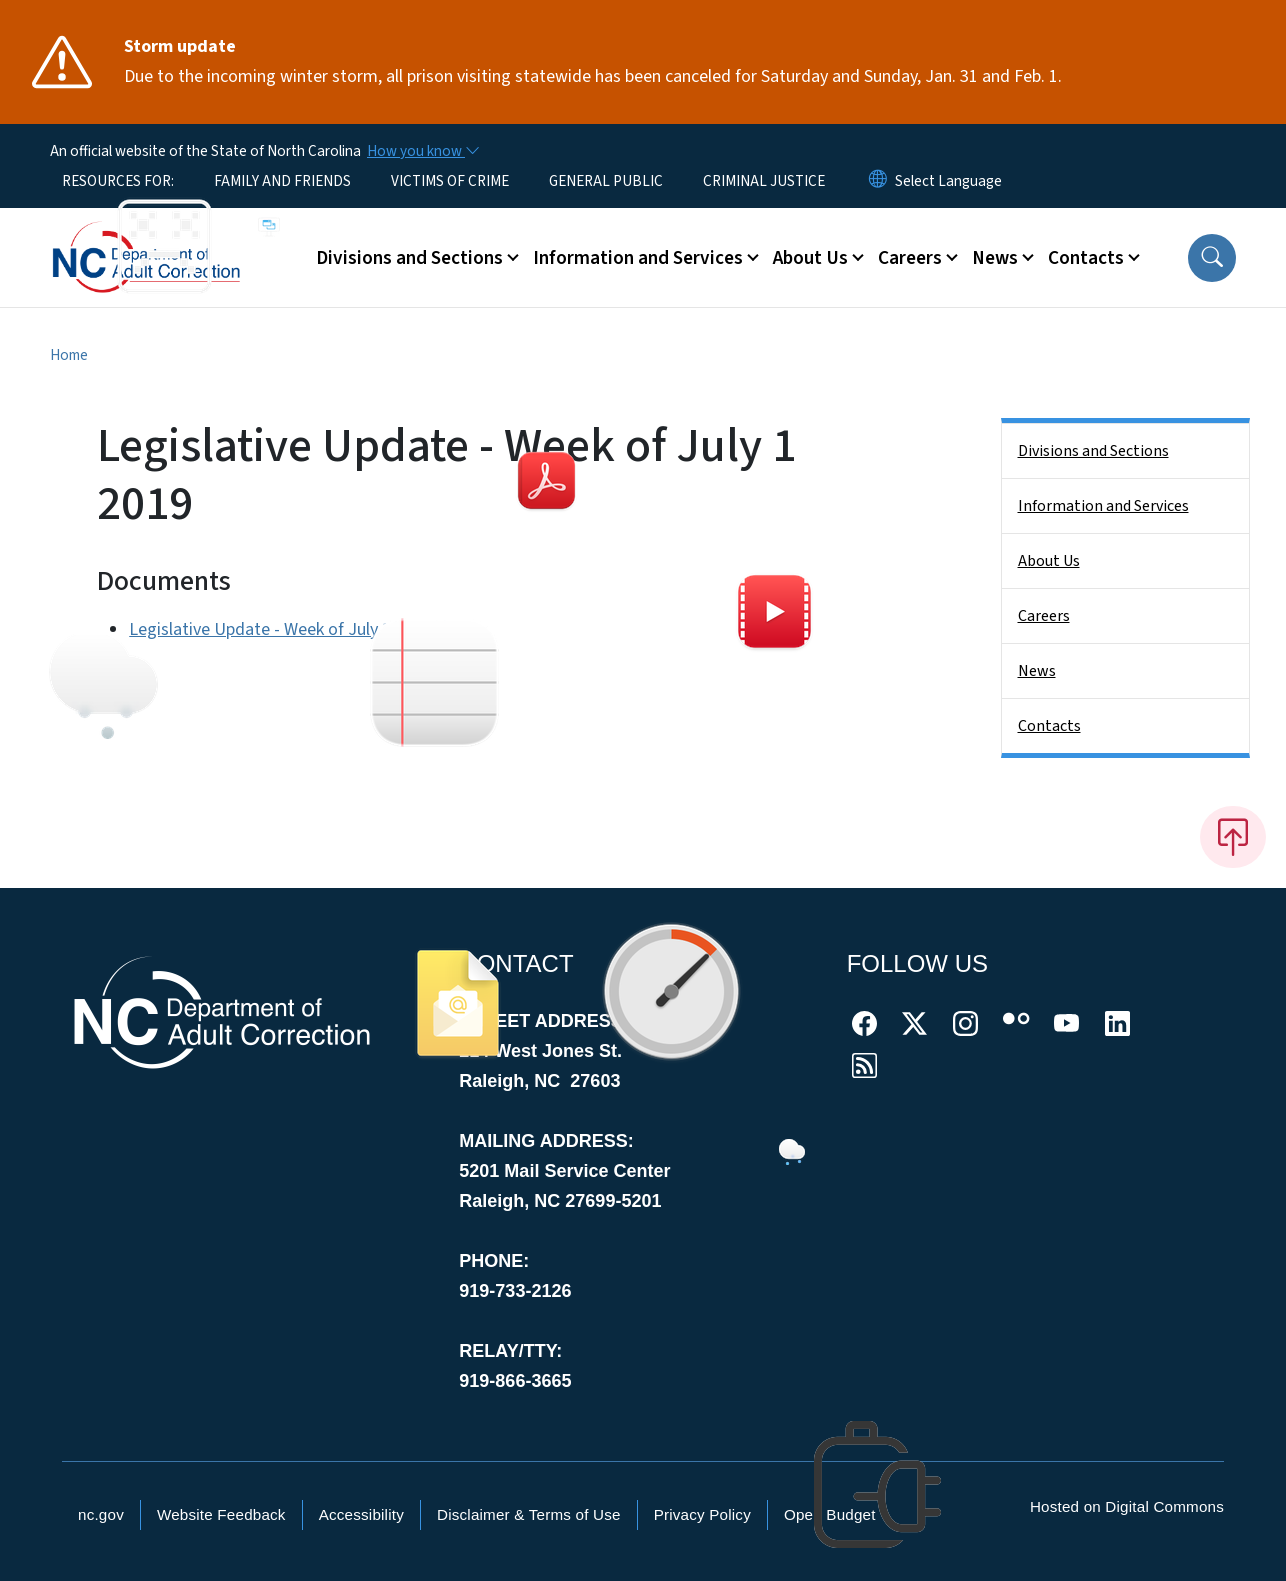 This screenshot has width=1286, height=1581. What do you see at coordinates (671, 991) in the screenshot?
I see `open sysprof system profiler application` at bounding box center [671, 991].